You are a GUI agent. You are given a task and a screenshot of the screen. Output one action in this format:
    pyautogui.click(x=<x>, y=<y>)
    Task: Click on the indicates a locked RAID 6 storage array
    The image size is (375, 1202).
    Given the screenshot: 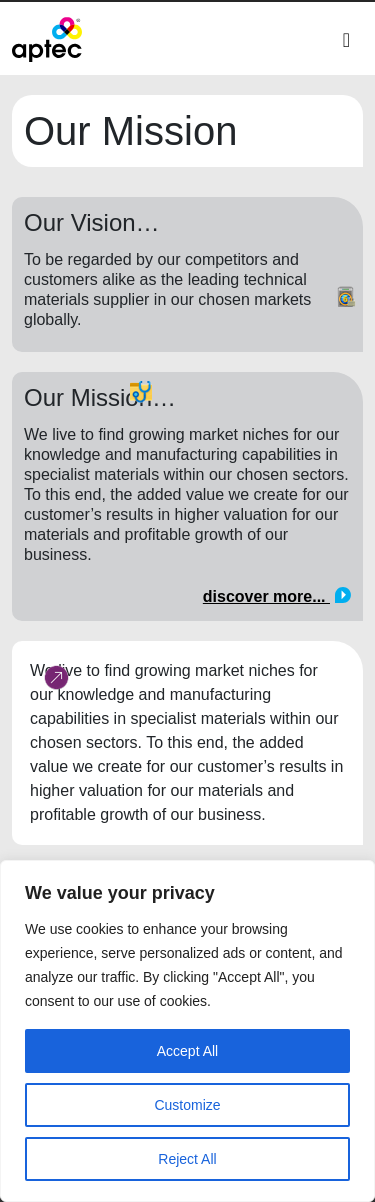 What is the action you would take?
    pyautogui.click(x=345, y=296)
    